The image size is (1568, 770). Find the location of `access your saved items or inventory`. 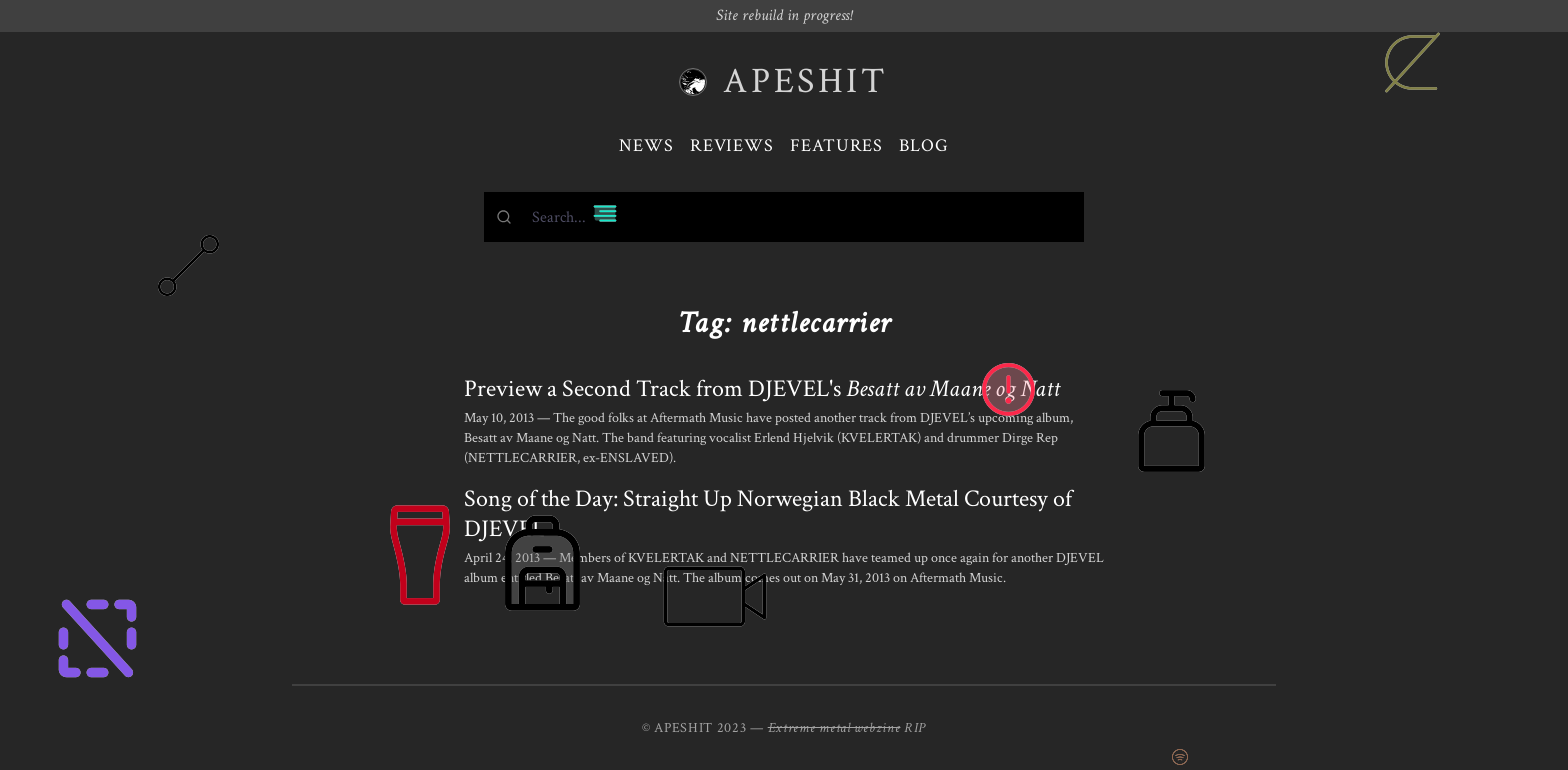

access your saved items or inventory is located at coordinates (542, 566).